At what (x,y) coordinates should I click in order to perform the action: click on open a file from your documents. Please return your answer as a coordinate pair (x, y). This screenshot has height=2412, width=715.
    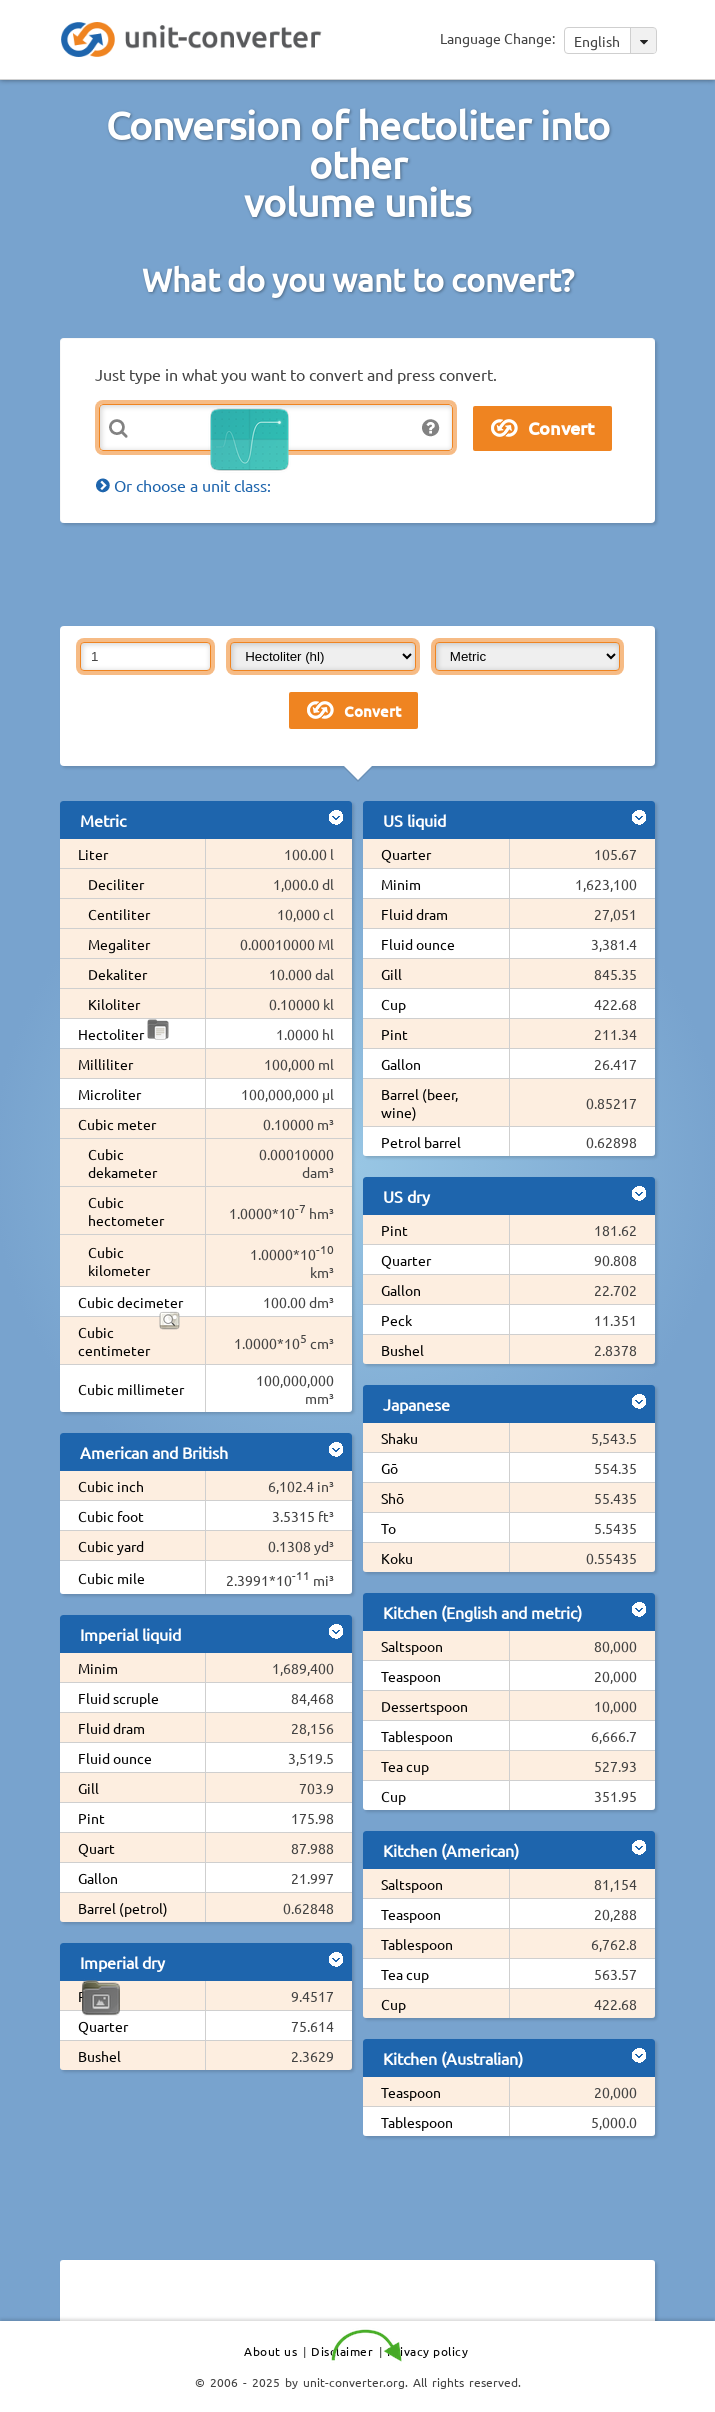
    Looking at the image, I should click on (158, 1029).